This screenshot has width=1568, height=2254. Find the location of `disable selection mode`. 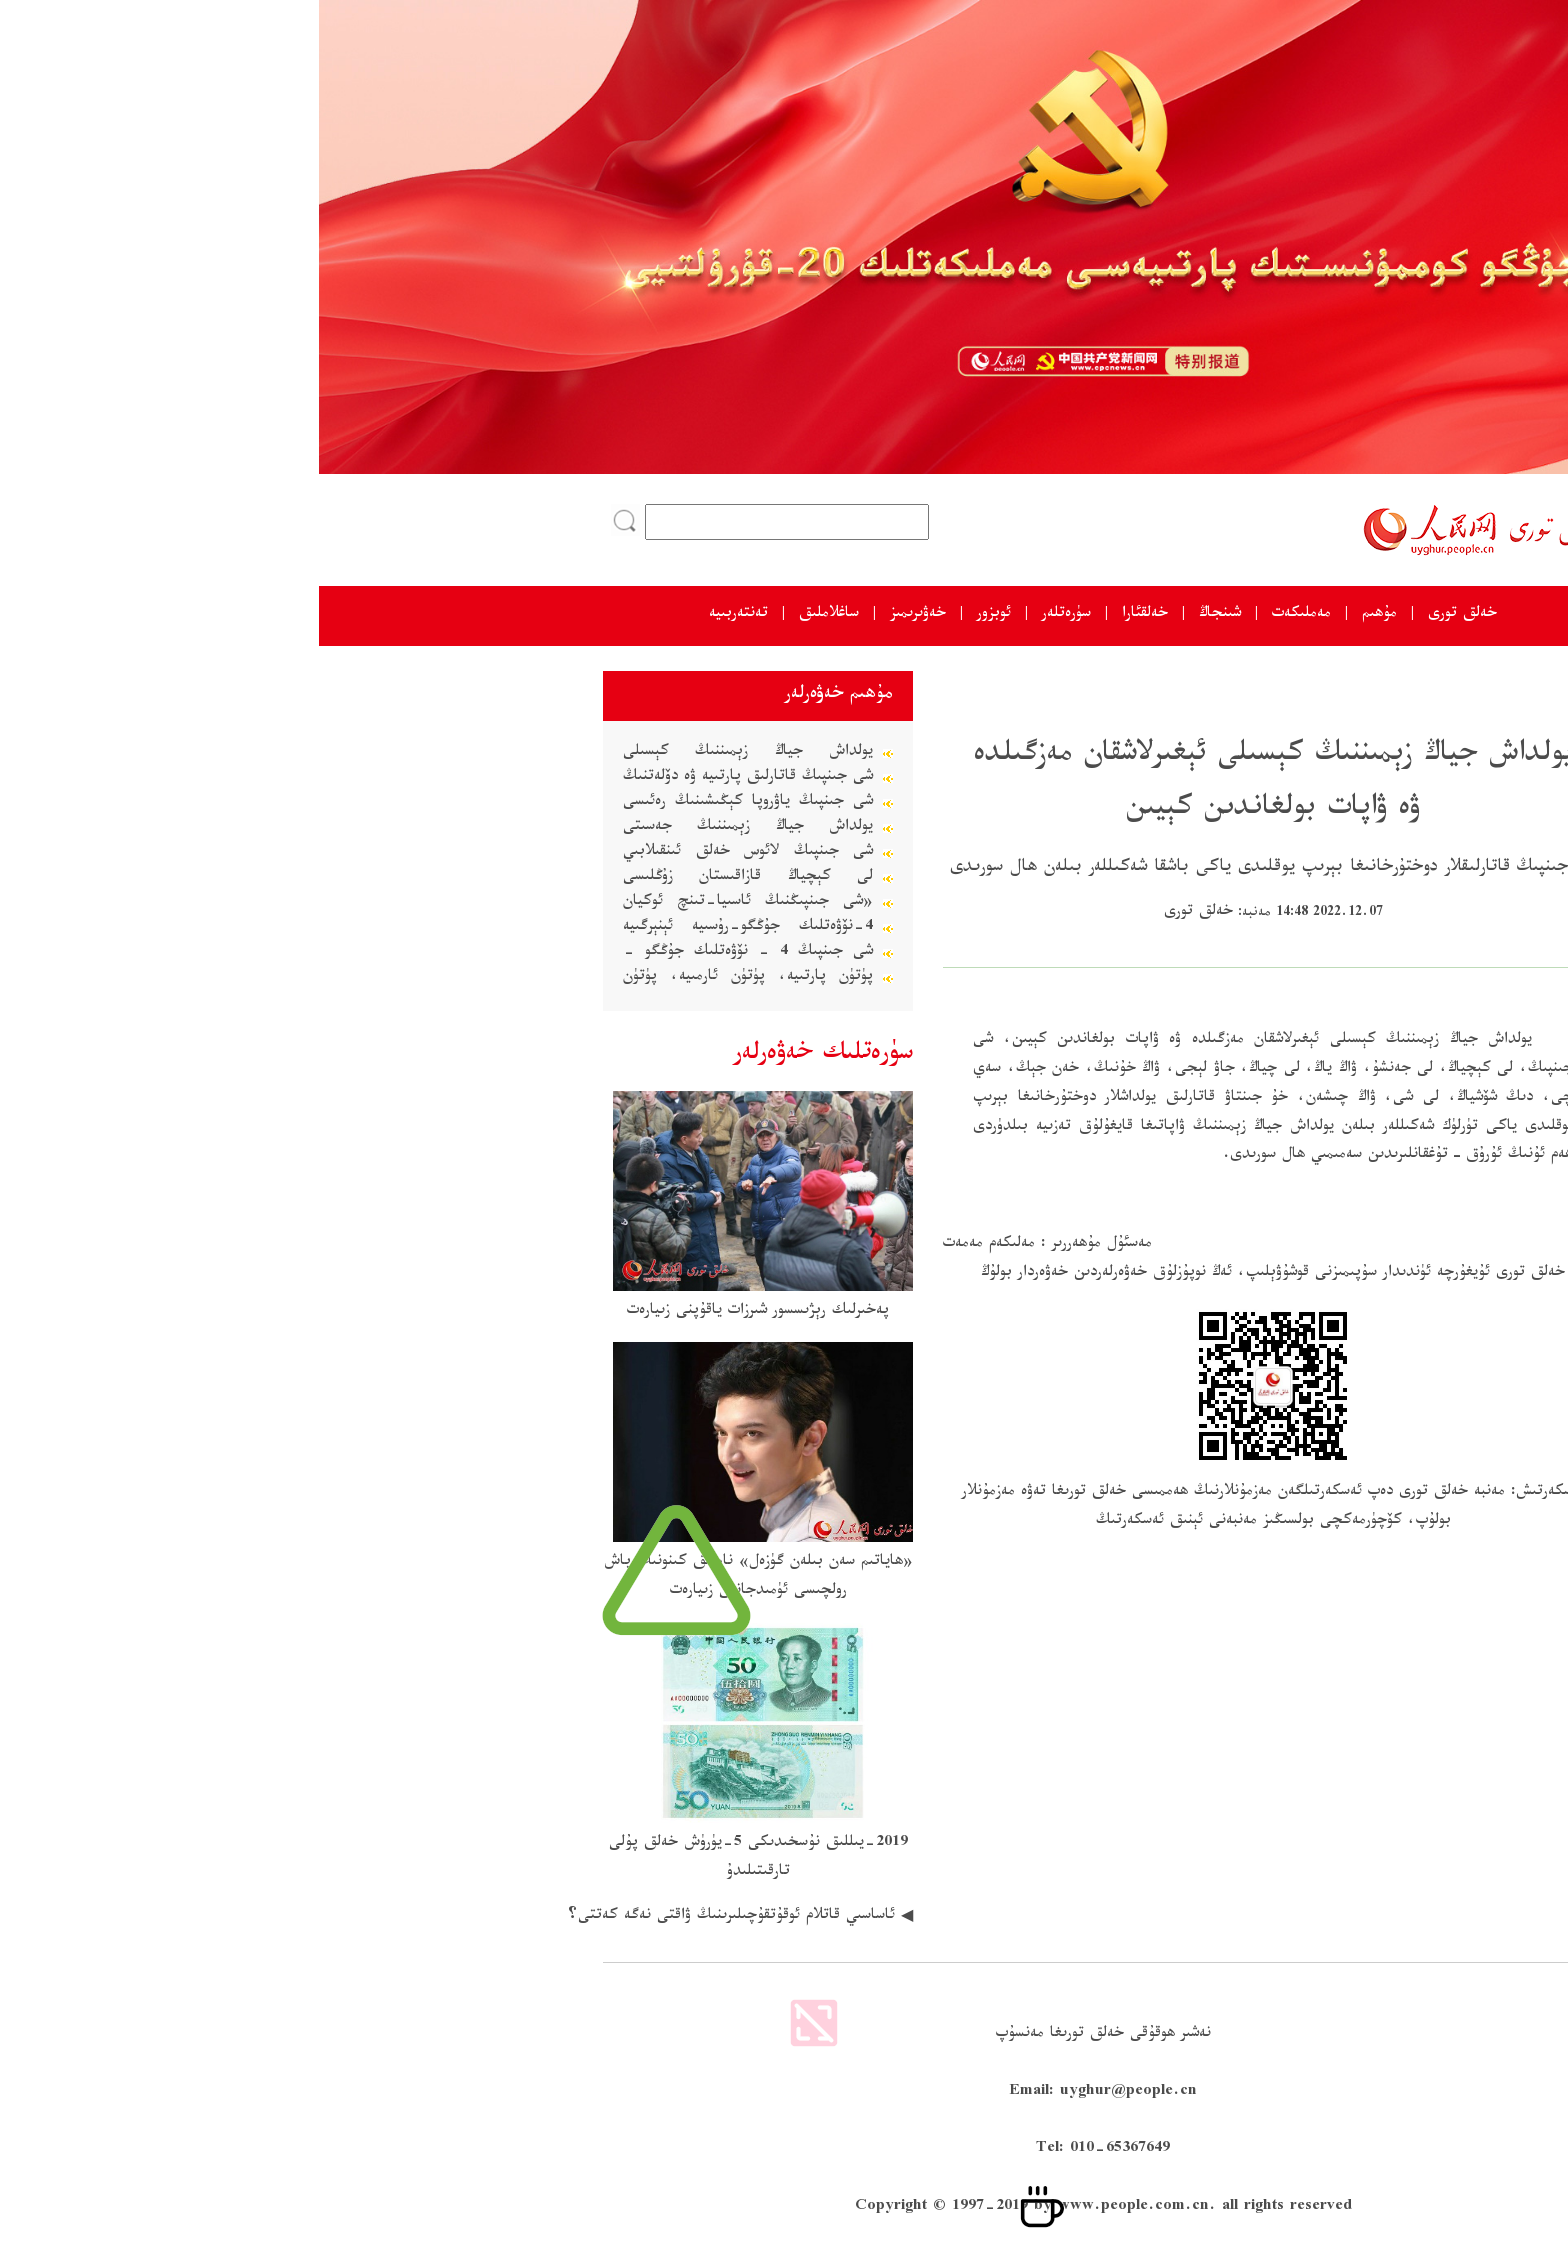

disable selection mode is located at coordinates (814, 2023).